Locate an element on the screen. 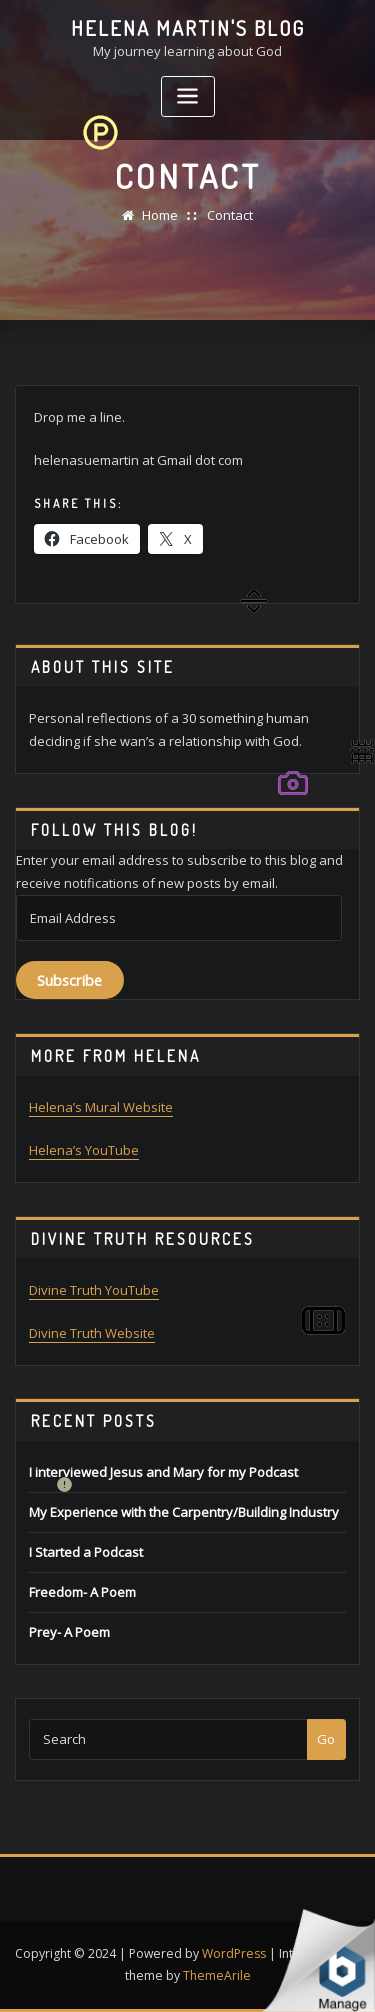 Image resolution: width=375 pixels, height=2012 pixels. access first aid or medical resources is located at coordinates (323, 1320).